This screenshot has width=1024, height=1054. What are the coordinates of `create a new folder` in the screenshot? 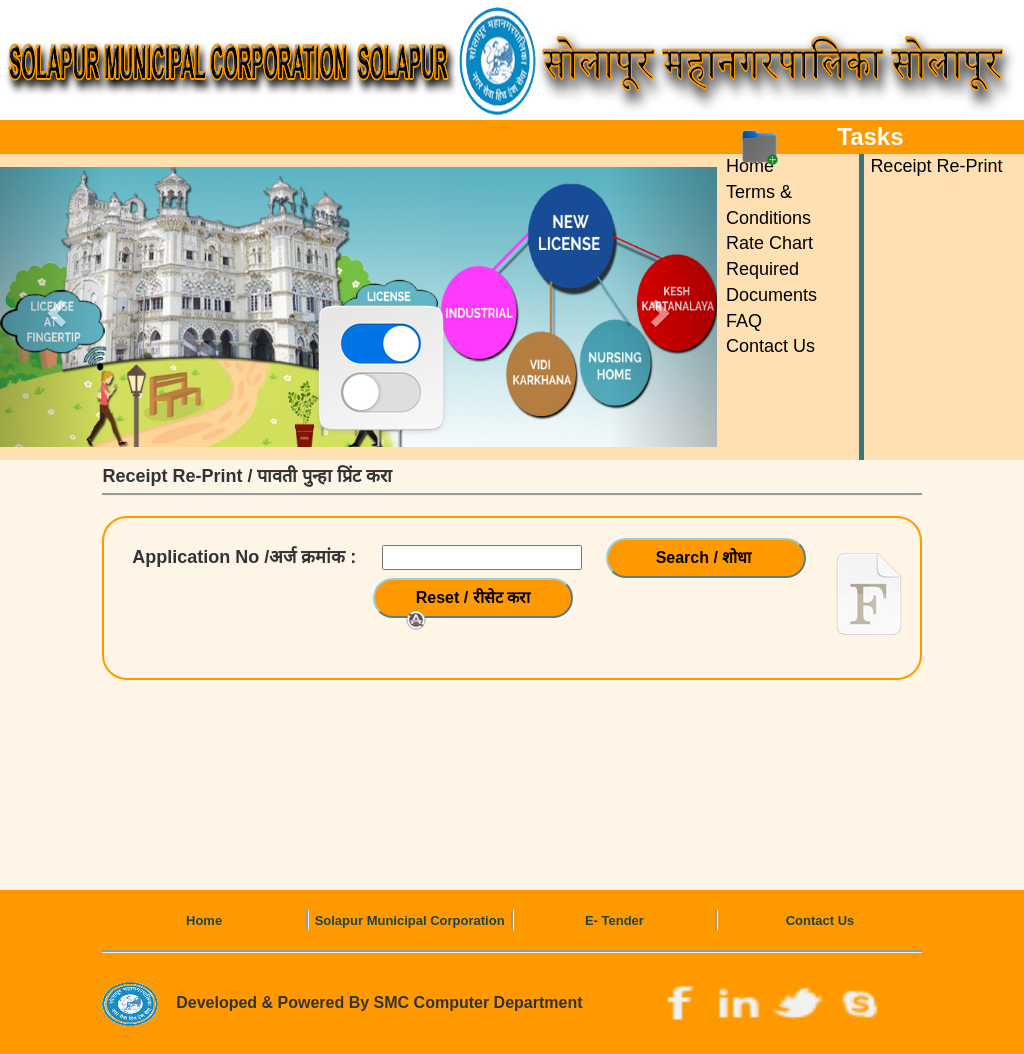 It's located at (759, 146).